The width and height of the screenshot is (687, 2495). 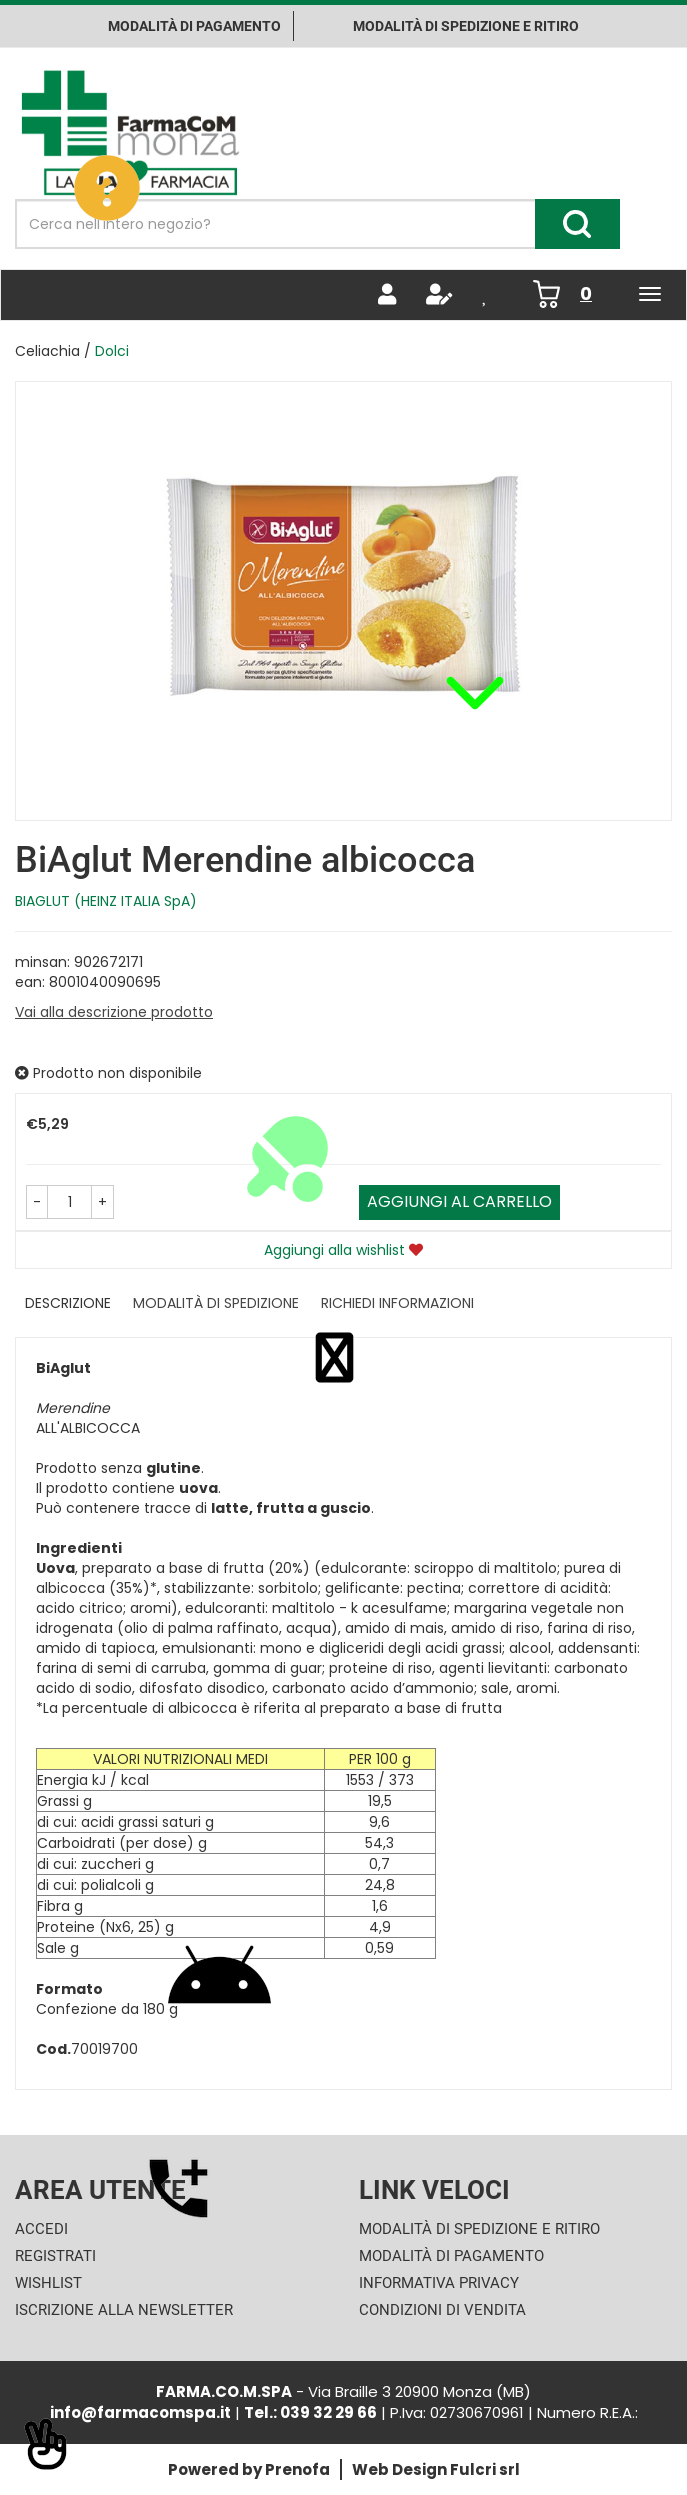 What do you see at coordinates (475, 693) in the screenshot?
I see `expand a dropdown menu or section` at bounding box center [475, 693].